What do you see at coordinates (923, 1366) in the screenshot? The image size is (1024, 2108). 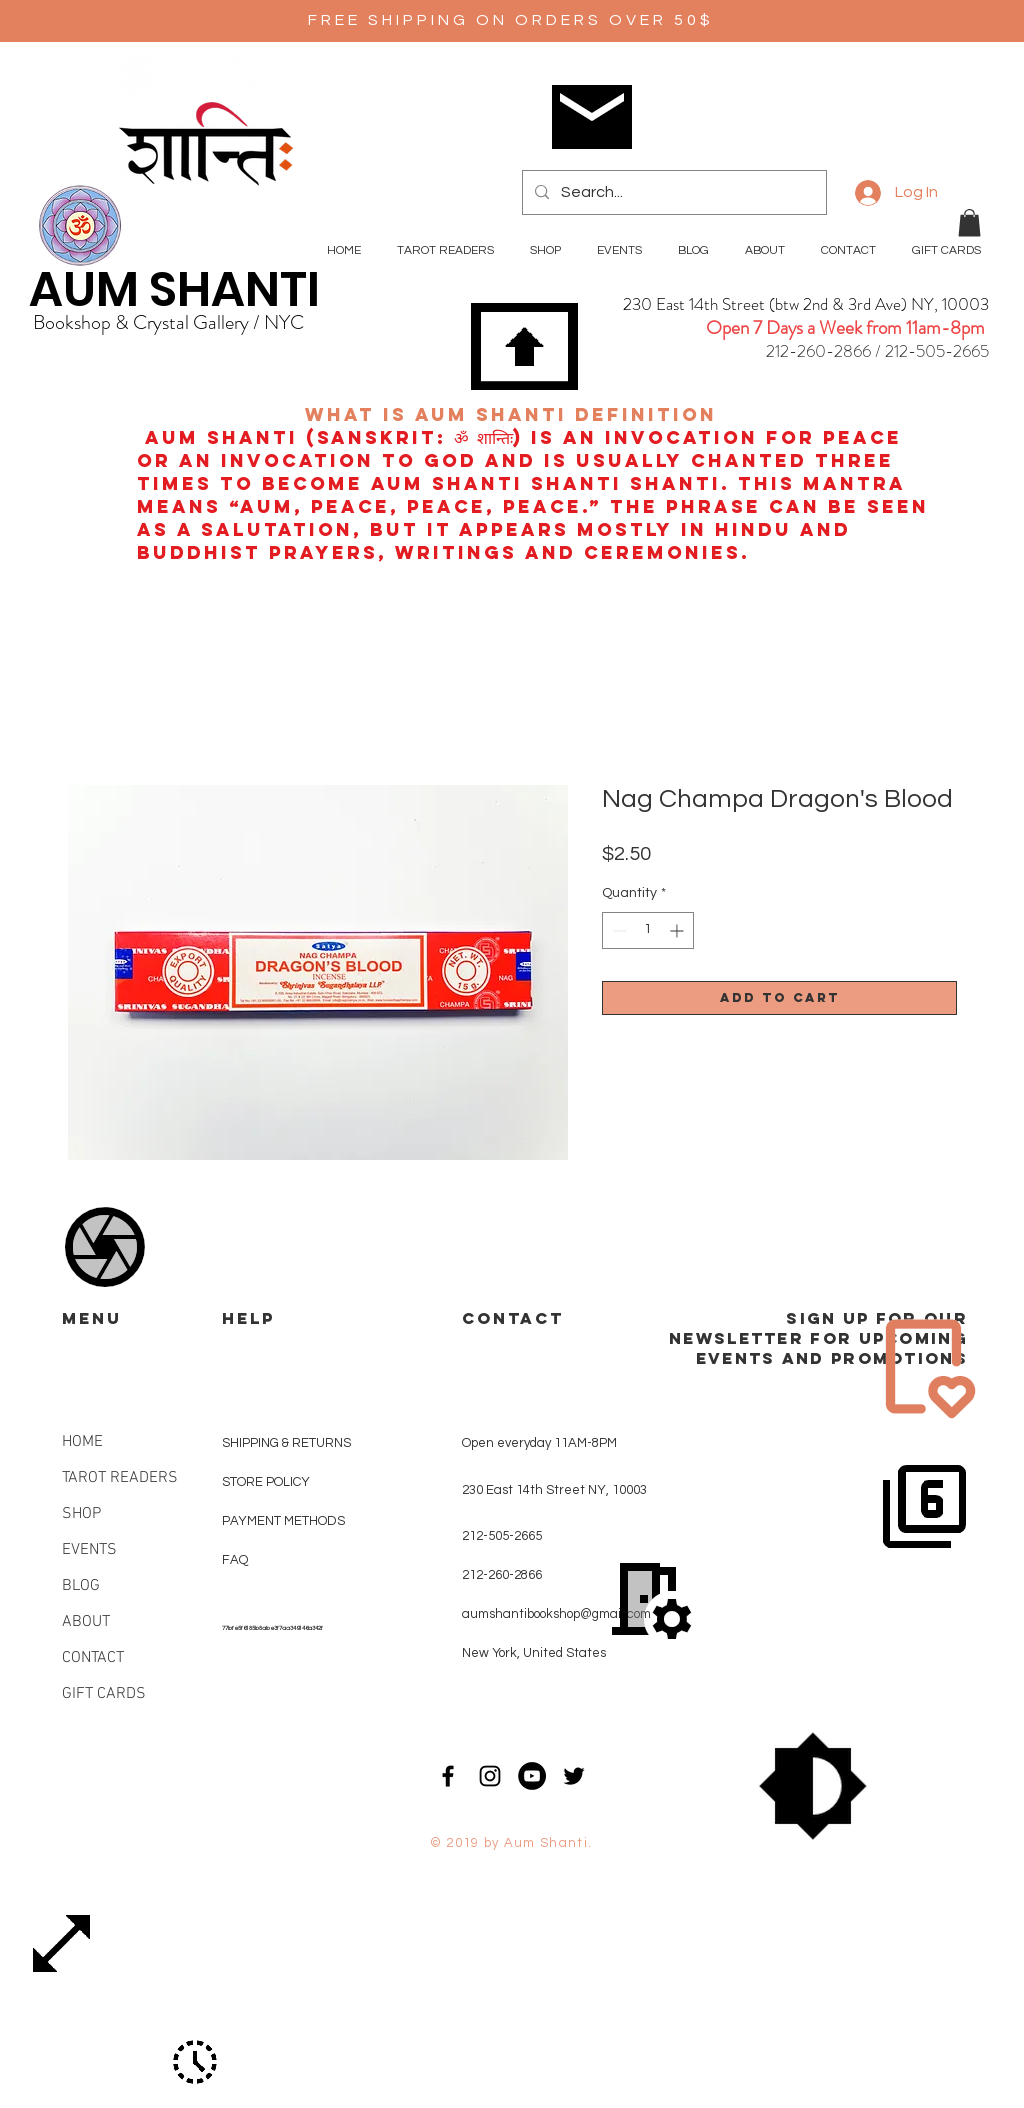 I see `add tablet to favorites` at bounding box center [923, 1366].